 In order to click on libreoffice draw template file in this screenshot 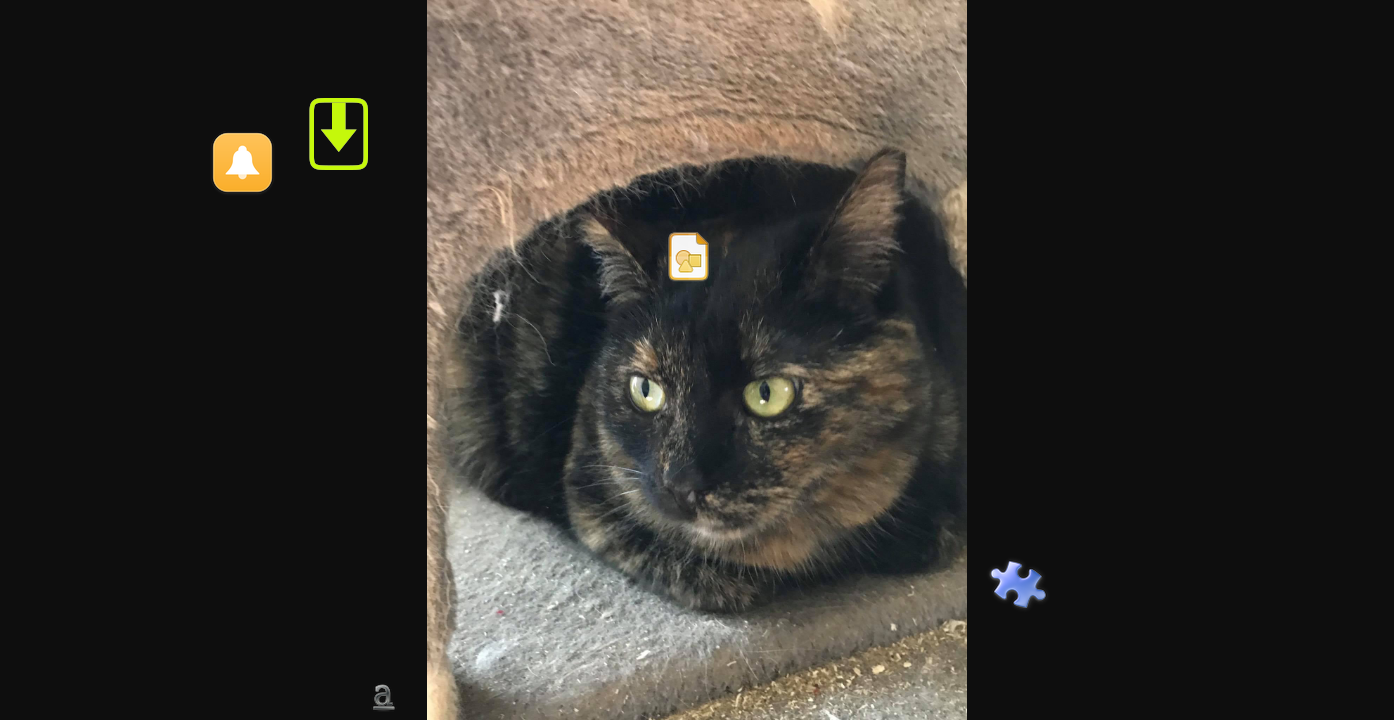, I will do `click(688, 256)`.